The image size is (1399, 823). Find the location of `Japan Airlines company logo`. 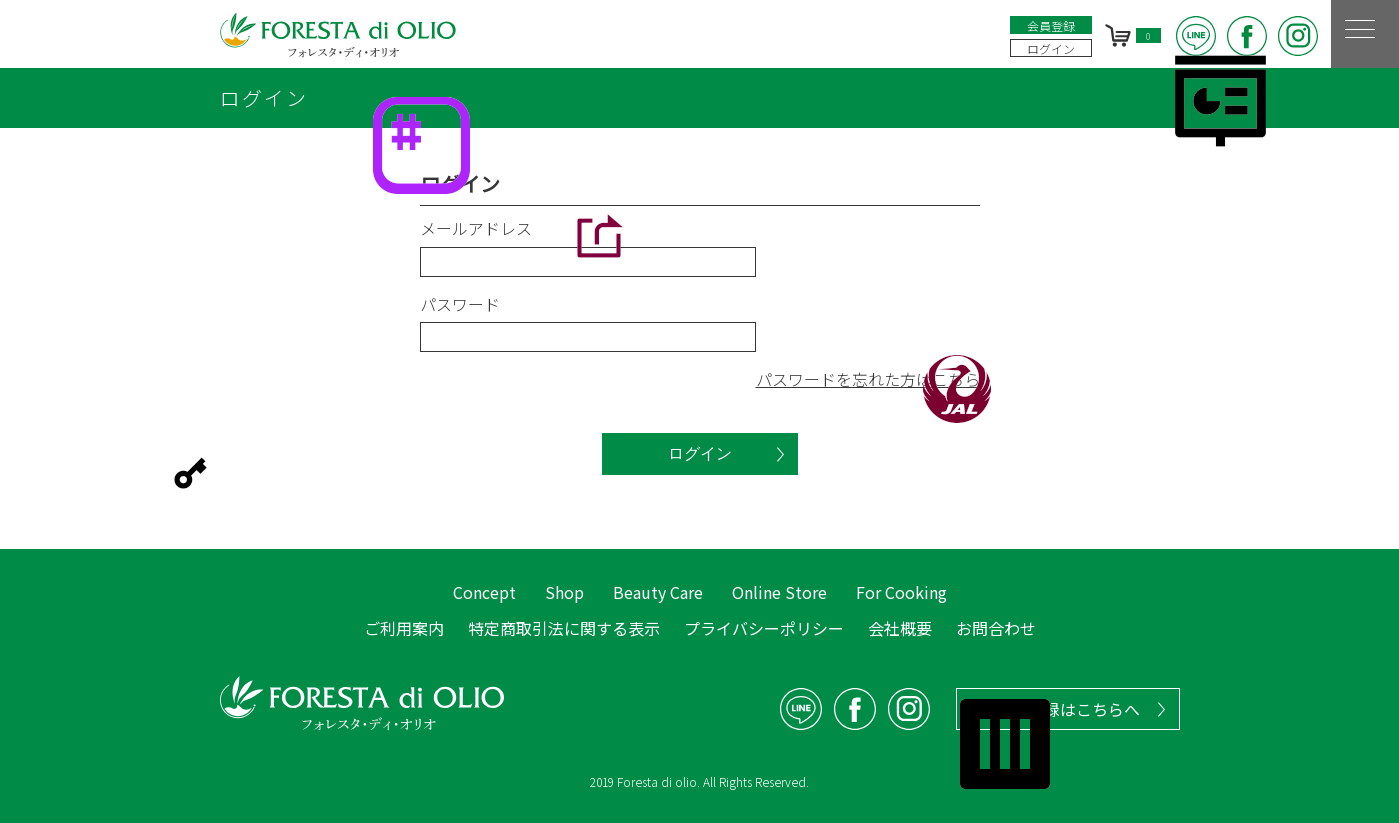

Japan Airlines company logo is located at coordinates (957, 389).